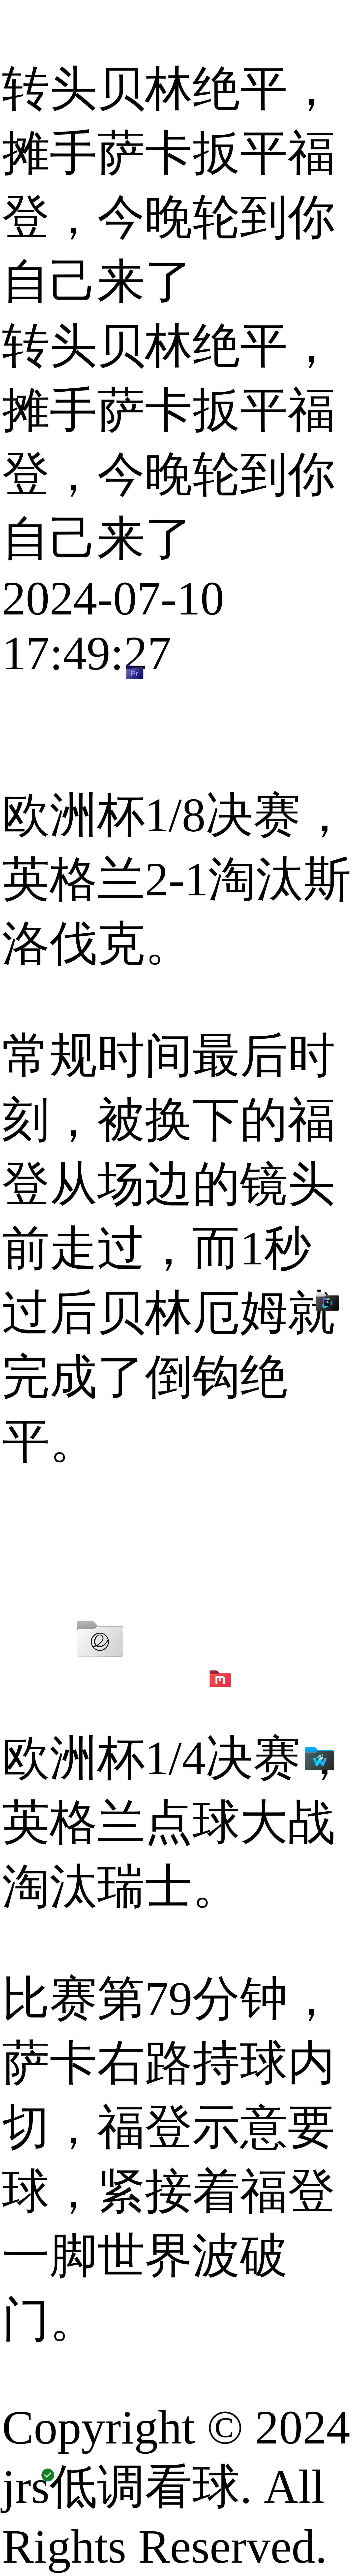 The width and height of the screenshot is (357, 2576). Describe the element at coordinates (220, 1679) in the screenshot. I see `folder containing Quixel Megascans assets` at that location.